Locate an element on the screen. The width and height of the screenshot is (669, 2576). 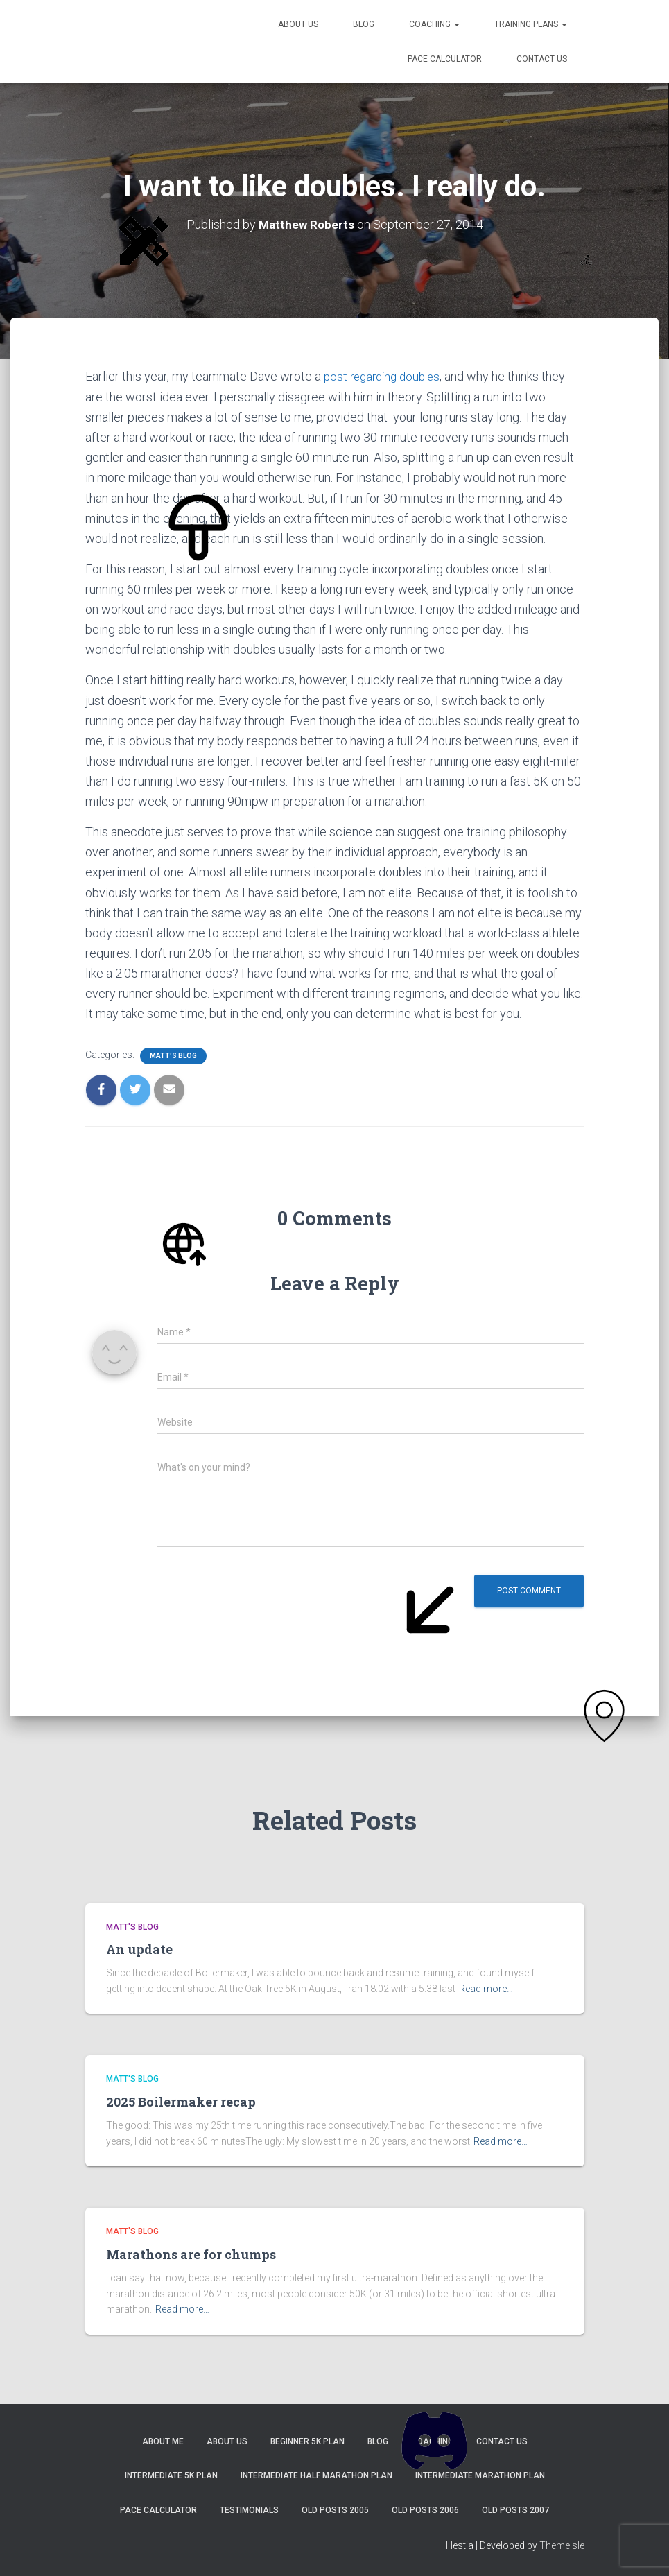
view or set a location on the map is located at coordinates (604, 1715).